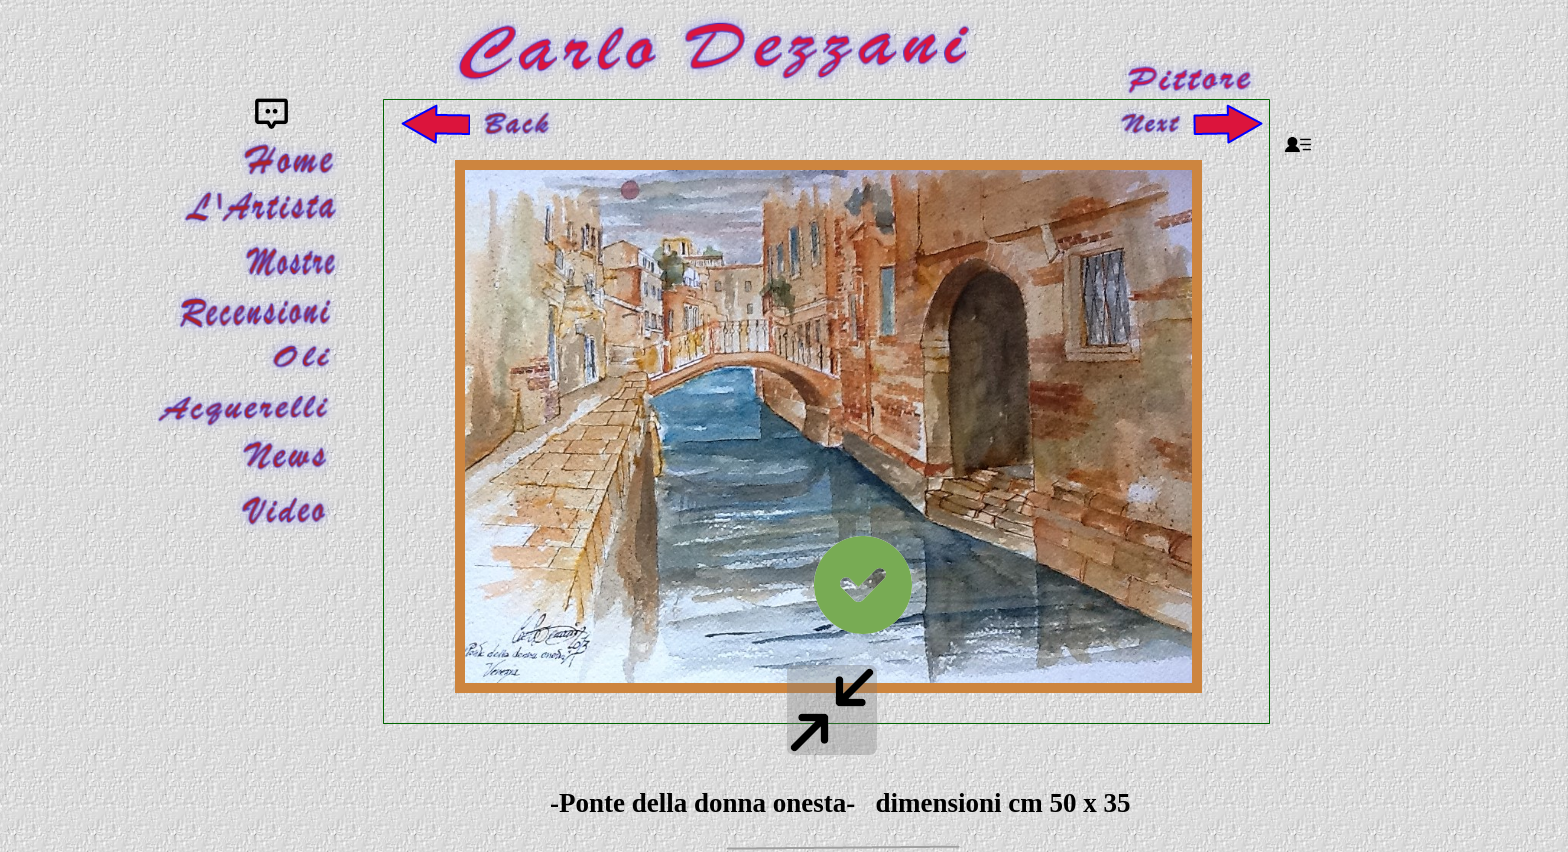 The height and width of the screenshot is (852, 1568). What do you see at coordinates (832, 710) in the screenshot?
I see `minimize or collapse a window` at bounding box center [832, 710].